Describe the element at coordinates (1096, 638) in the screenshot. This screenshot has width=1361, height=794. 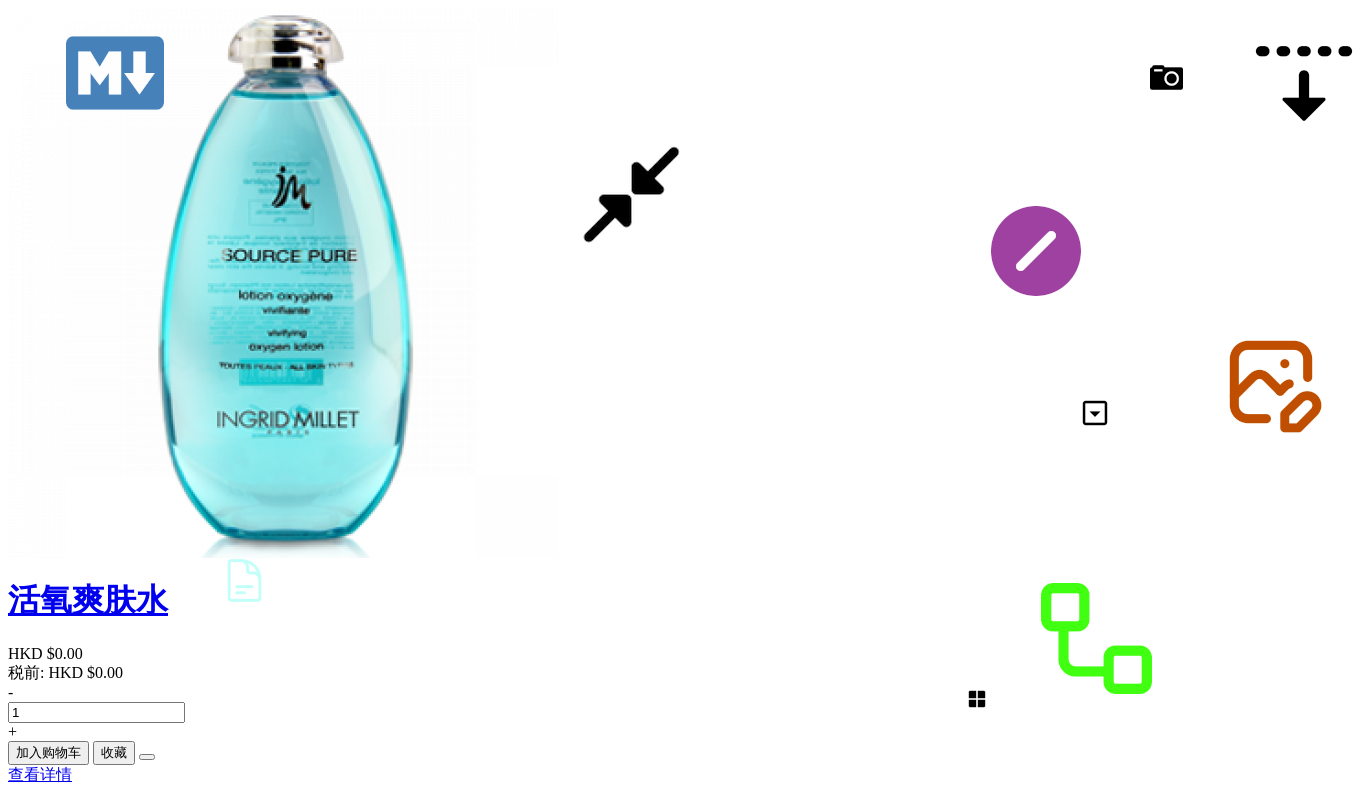
I see `view or manage automated workflows` at that location.